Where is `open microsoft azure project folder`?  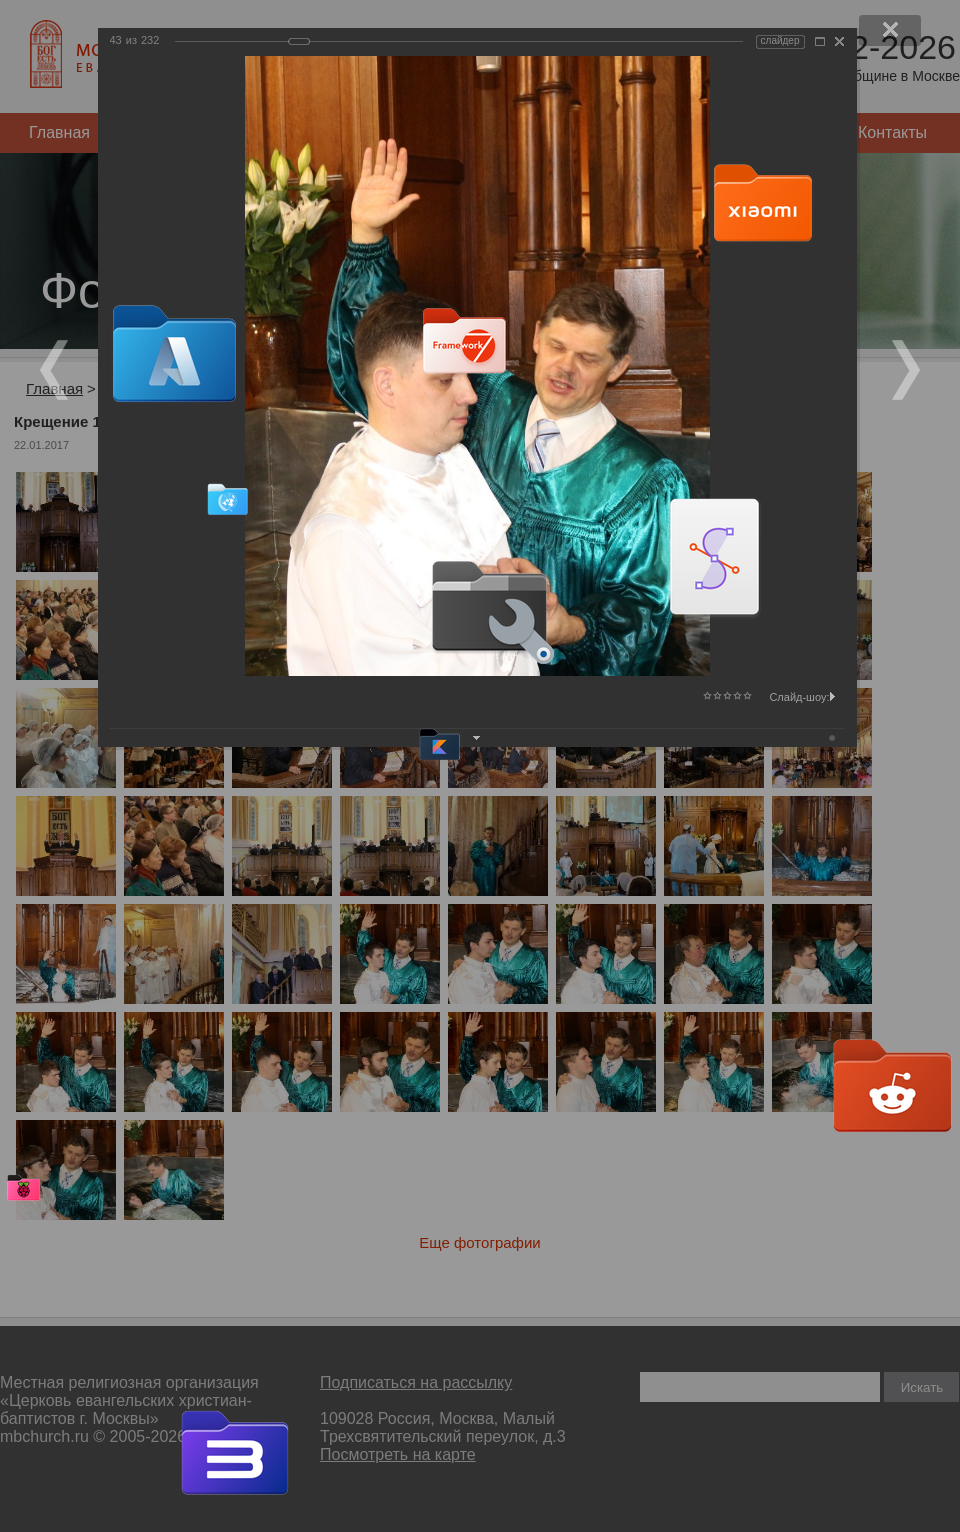 open microsoft azure project folder is located at coordinates (174, 357).